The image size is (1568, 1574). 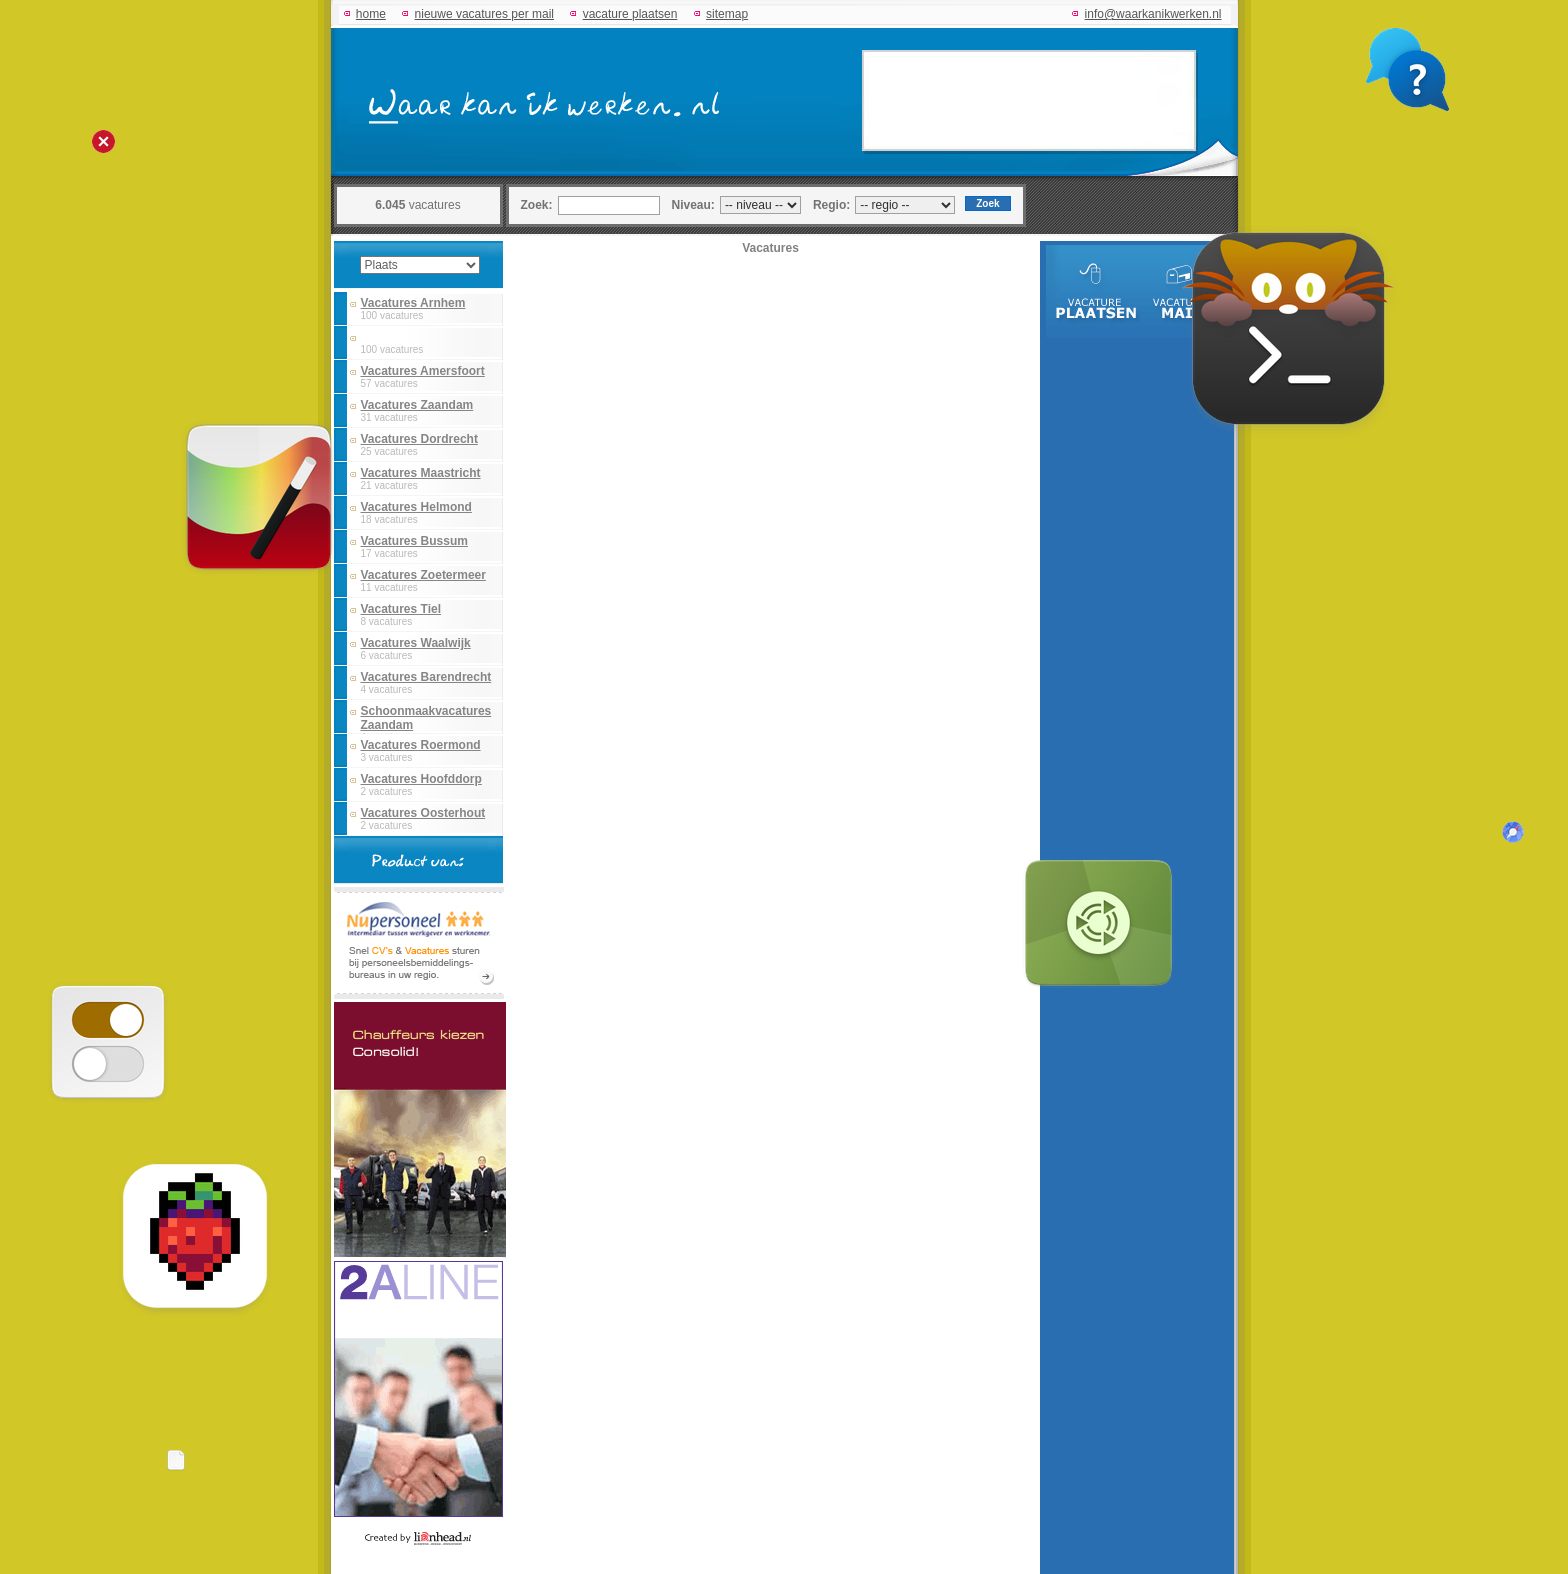 What do you see at coordinates (108, 1042) in the screenshot?
I see `open system tweaks or settings customization` at bounding box center [108, 1042].